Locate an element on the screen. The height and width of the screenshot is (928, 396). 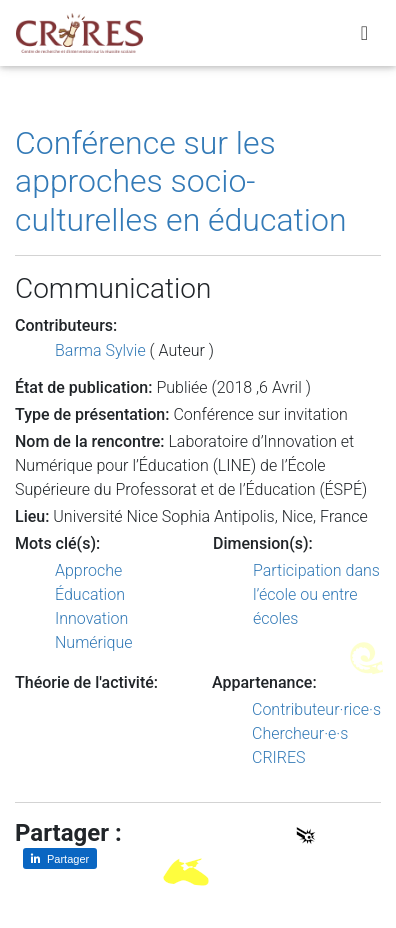
indicates precision aiming or targeting mode is located at coordinates (306, 835).